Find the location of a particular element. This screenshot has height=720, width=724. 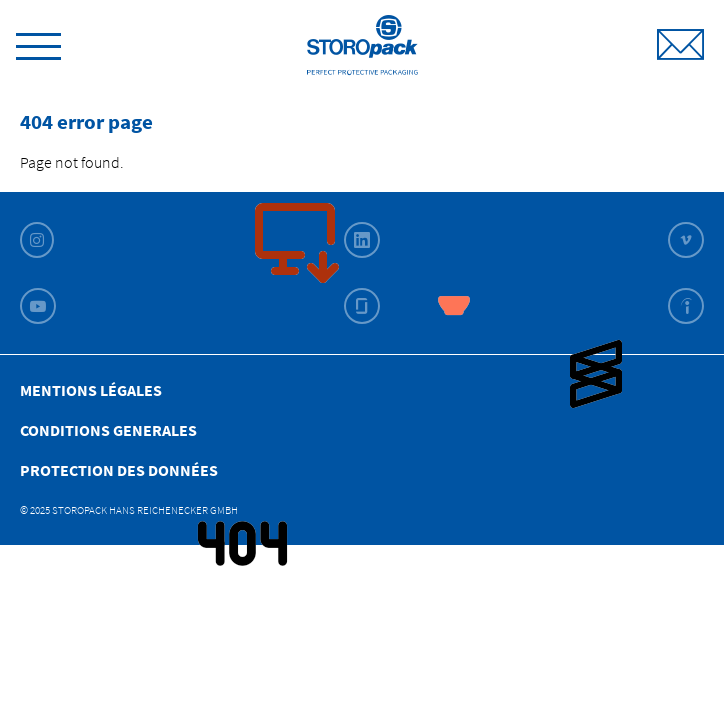

download to desktop computer is located at coordinates (295, 239).